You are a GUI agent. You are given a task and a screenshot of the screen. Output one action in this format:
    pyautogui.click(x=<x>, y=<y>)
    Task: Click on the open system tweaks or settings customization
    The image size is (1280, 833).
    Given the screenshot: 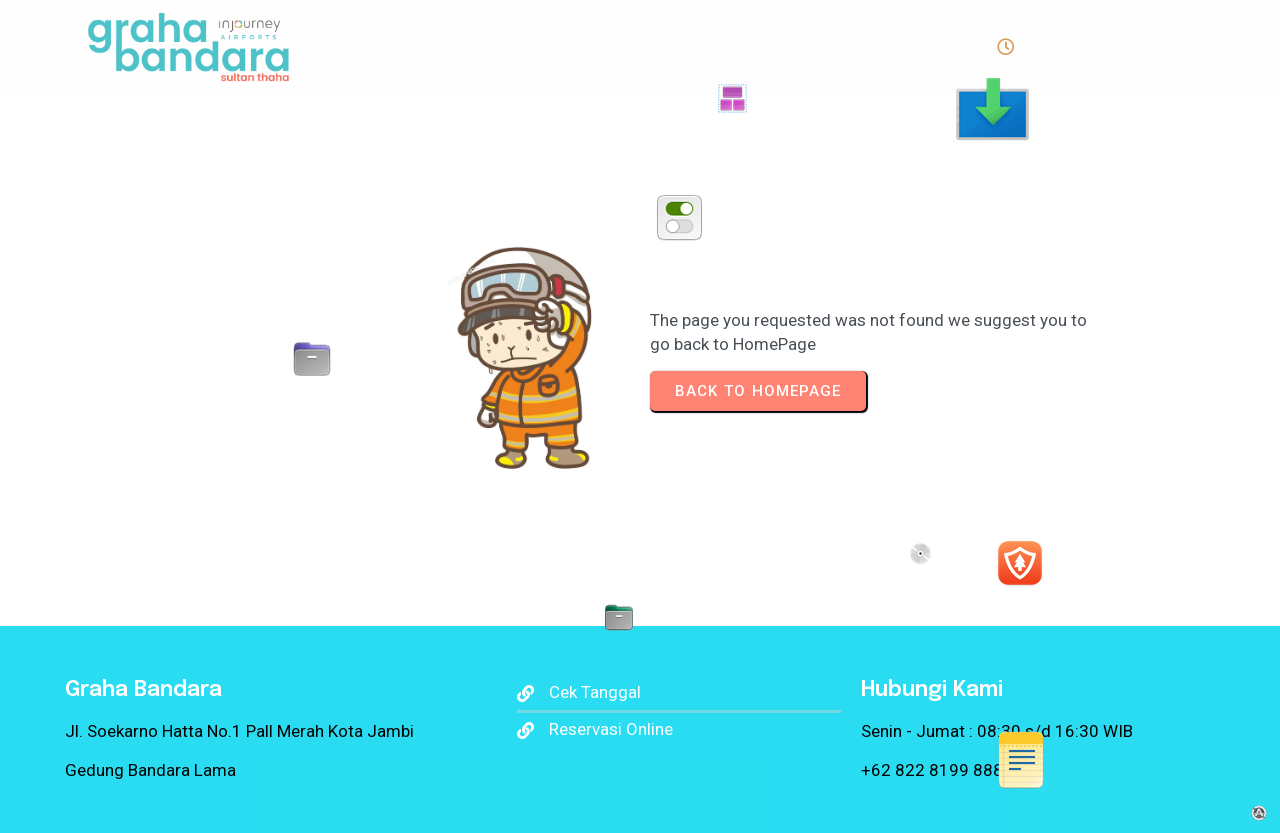 What is the action you would take?
    pyautogui.click(x=679, y=217)
    